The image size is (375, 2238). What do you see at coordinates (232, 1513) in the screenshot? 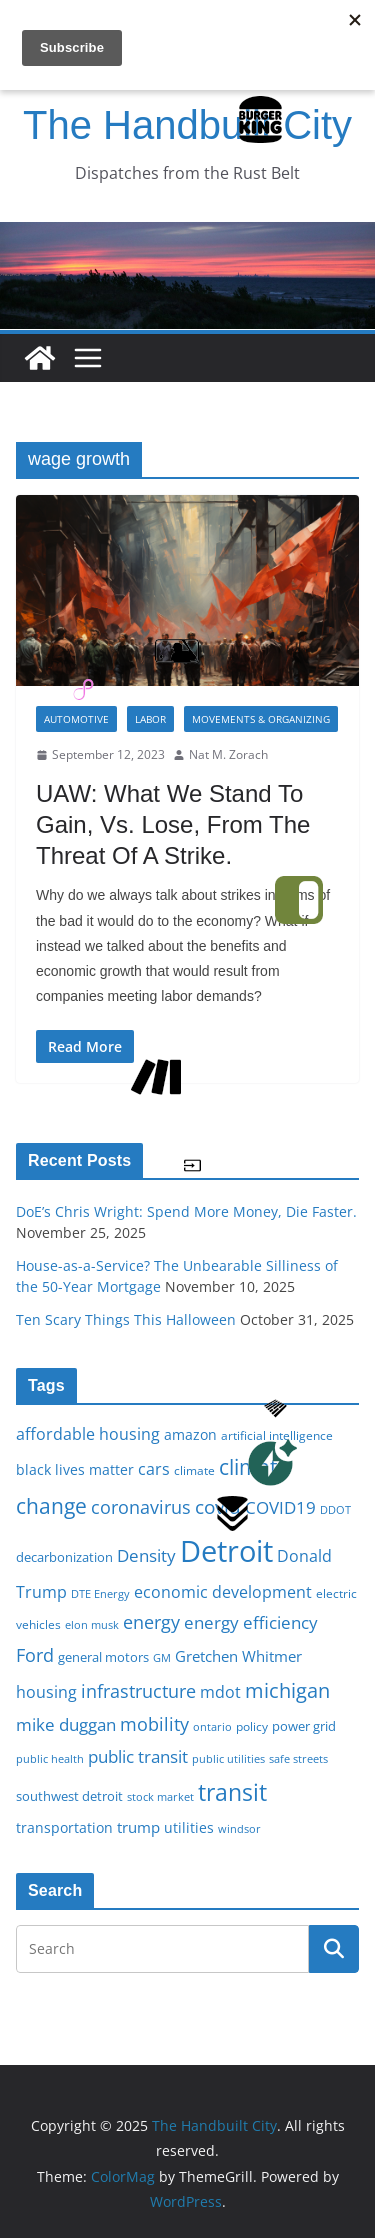
I see `VictoriaMetrics logo` at bounding box center [232, 1513].